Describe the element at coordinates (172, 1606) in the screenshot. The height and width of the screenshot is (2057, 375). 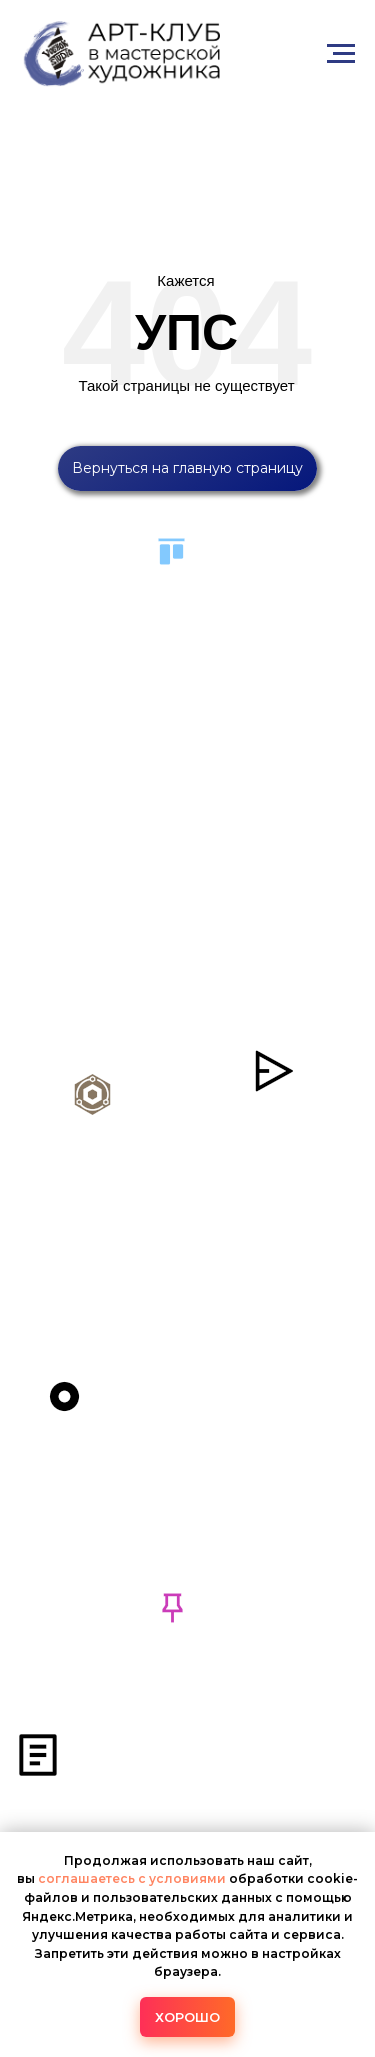
I see `pin an item to keep it visible` at that location.